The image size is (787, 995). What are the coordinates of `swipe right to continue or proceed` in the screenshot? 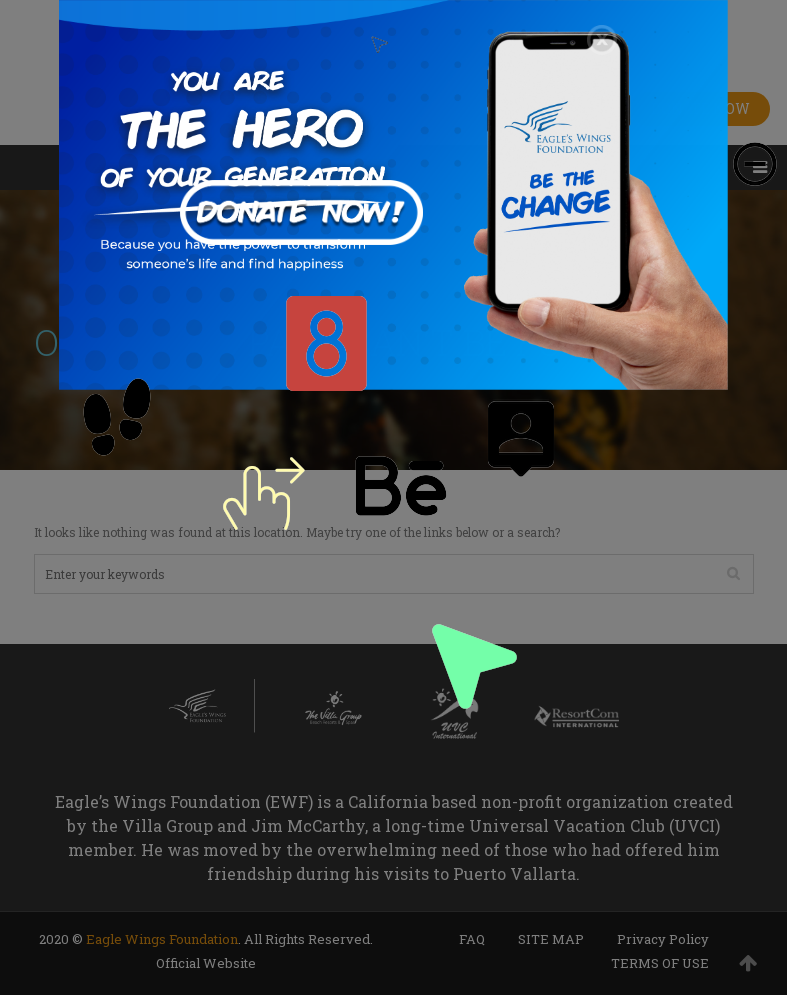 It's located at (259, 496).